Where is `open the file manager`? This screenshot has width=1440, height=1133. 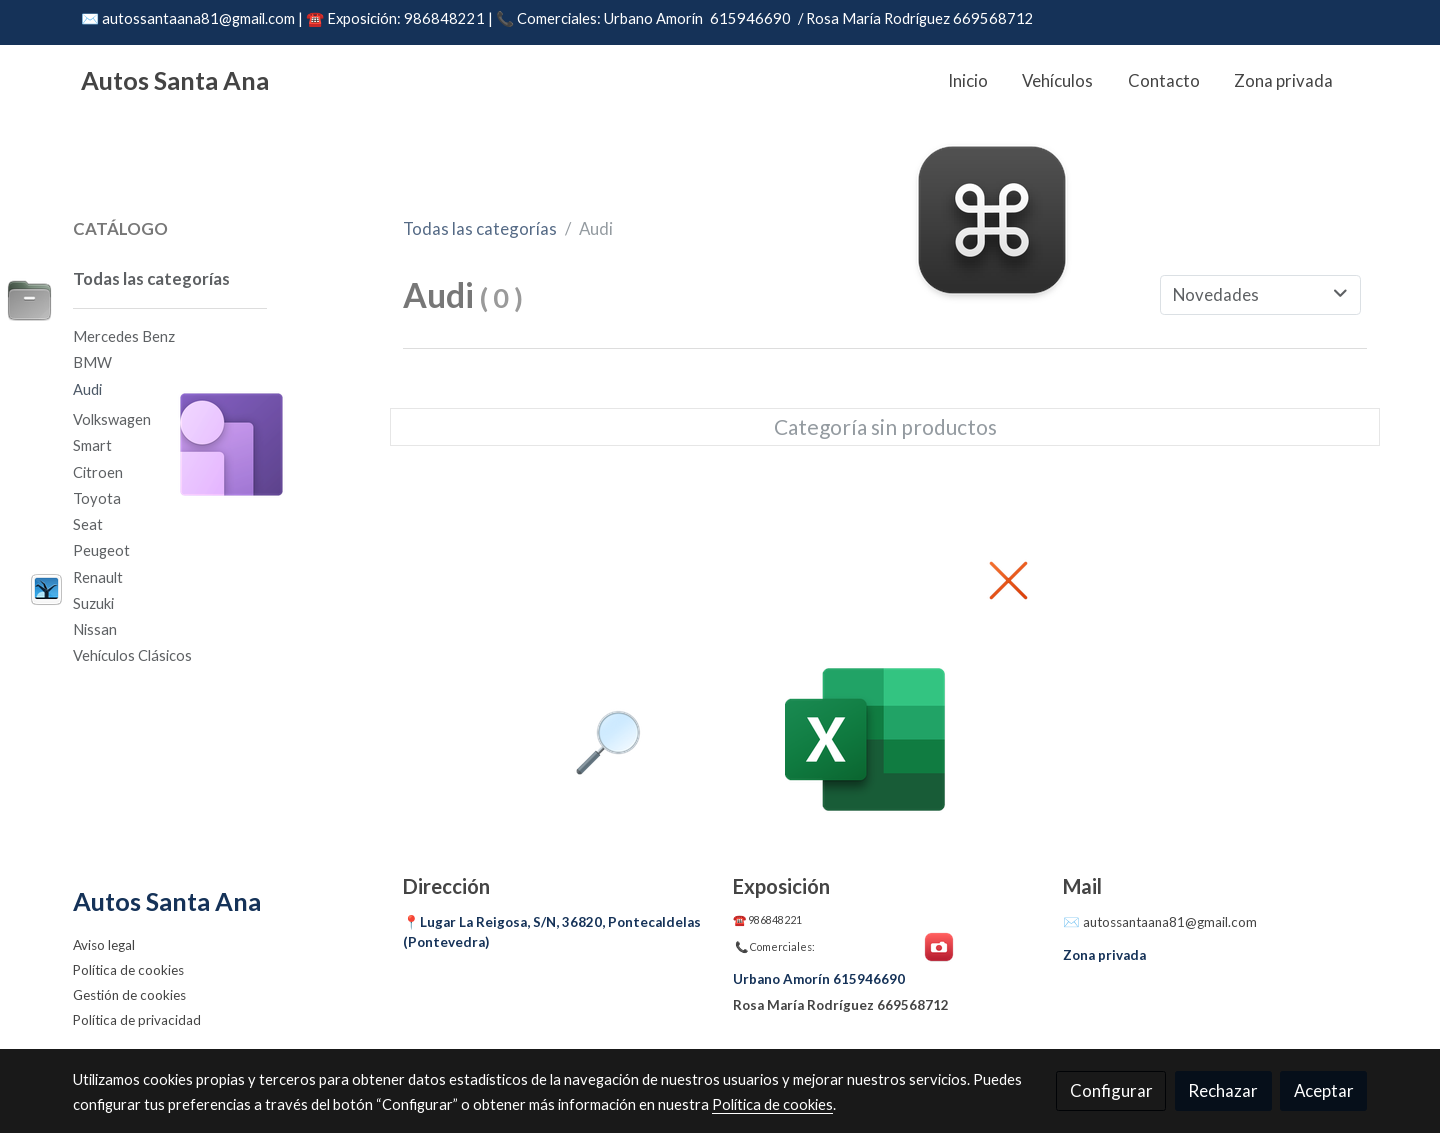 open the file manager is located at coordinates (29, 300).